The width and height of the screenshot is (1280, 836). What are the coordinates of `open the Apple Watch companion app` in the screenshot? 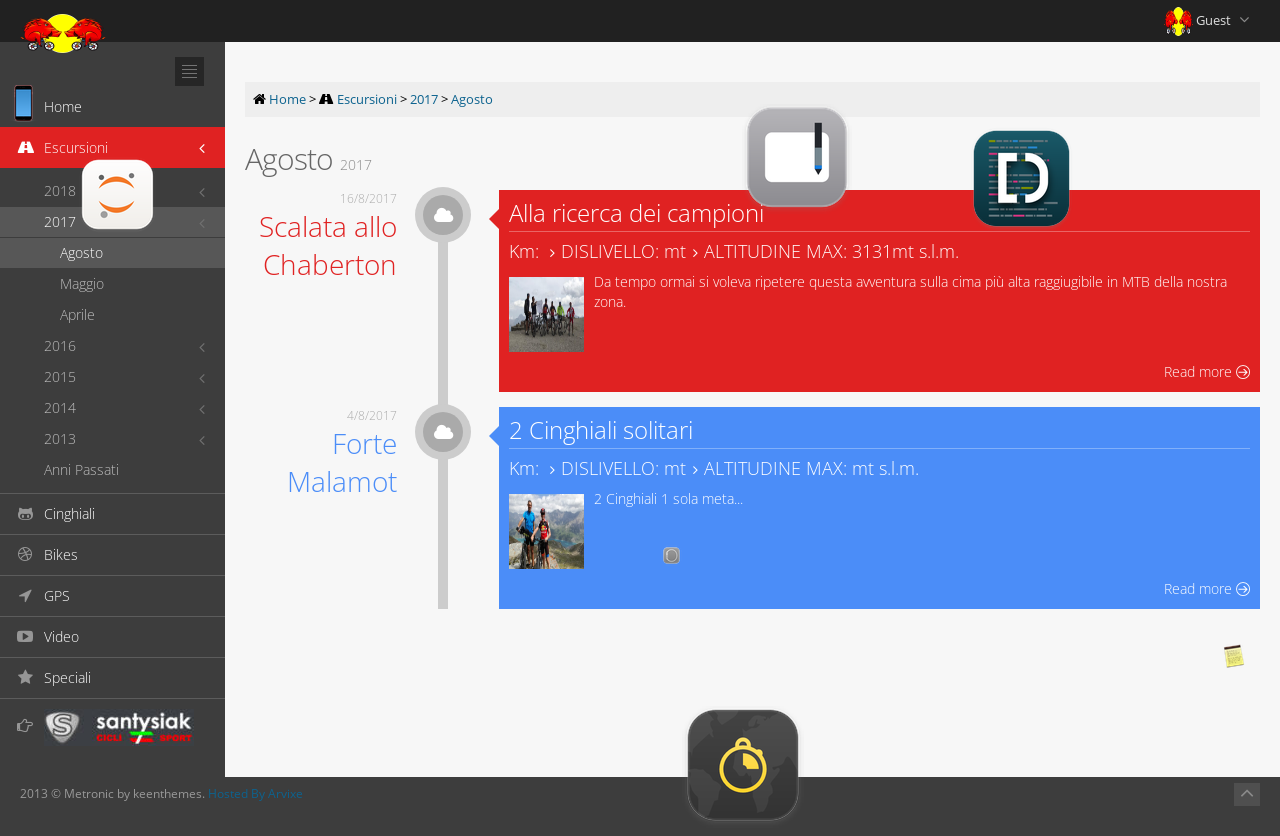 It's located at (671, 555).